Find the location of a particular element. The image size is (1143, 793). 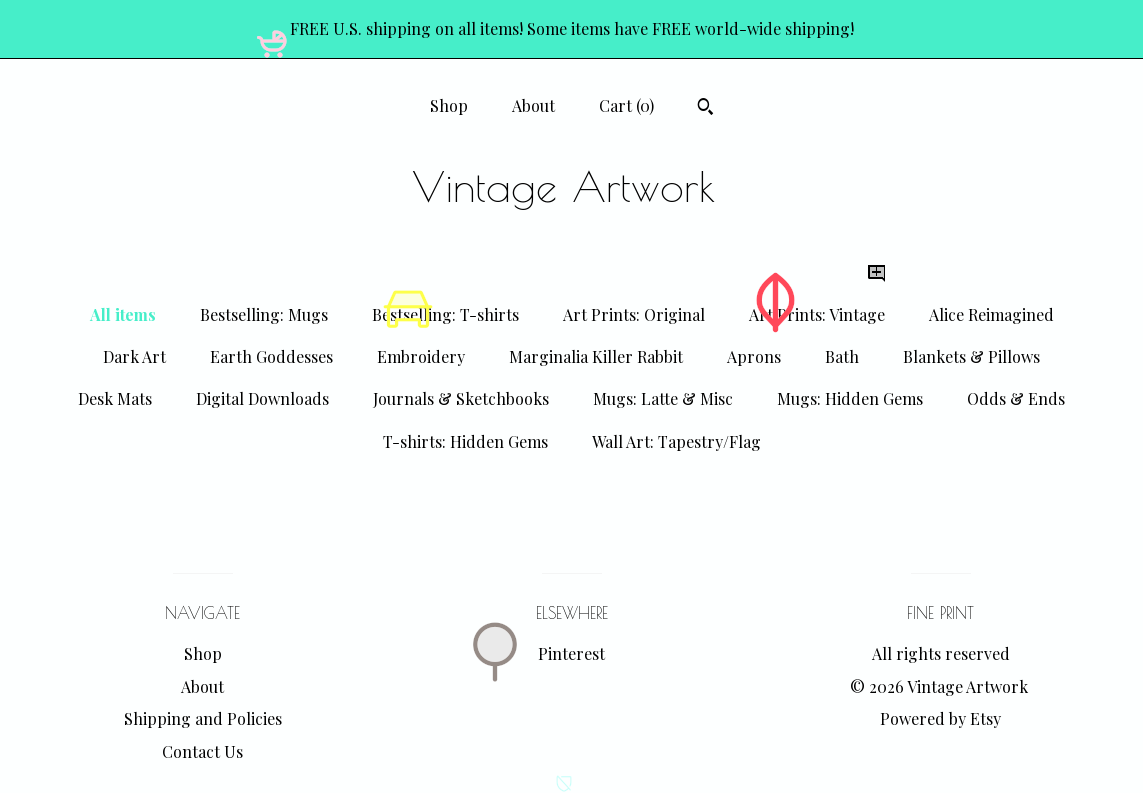

select neuter or non-binary gender option is located at coordinates (495, 651).